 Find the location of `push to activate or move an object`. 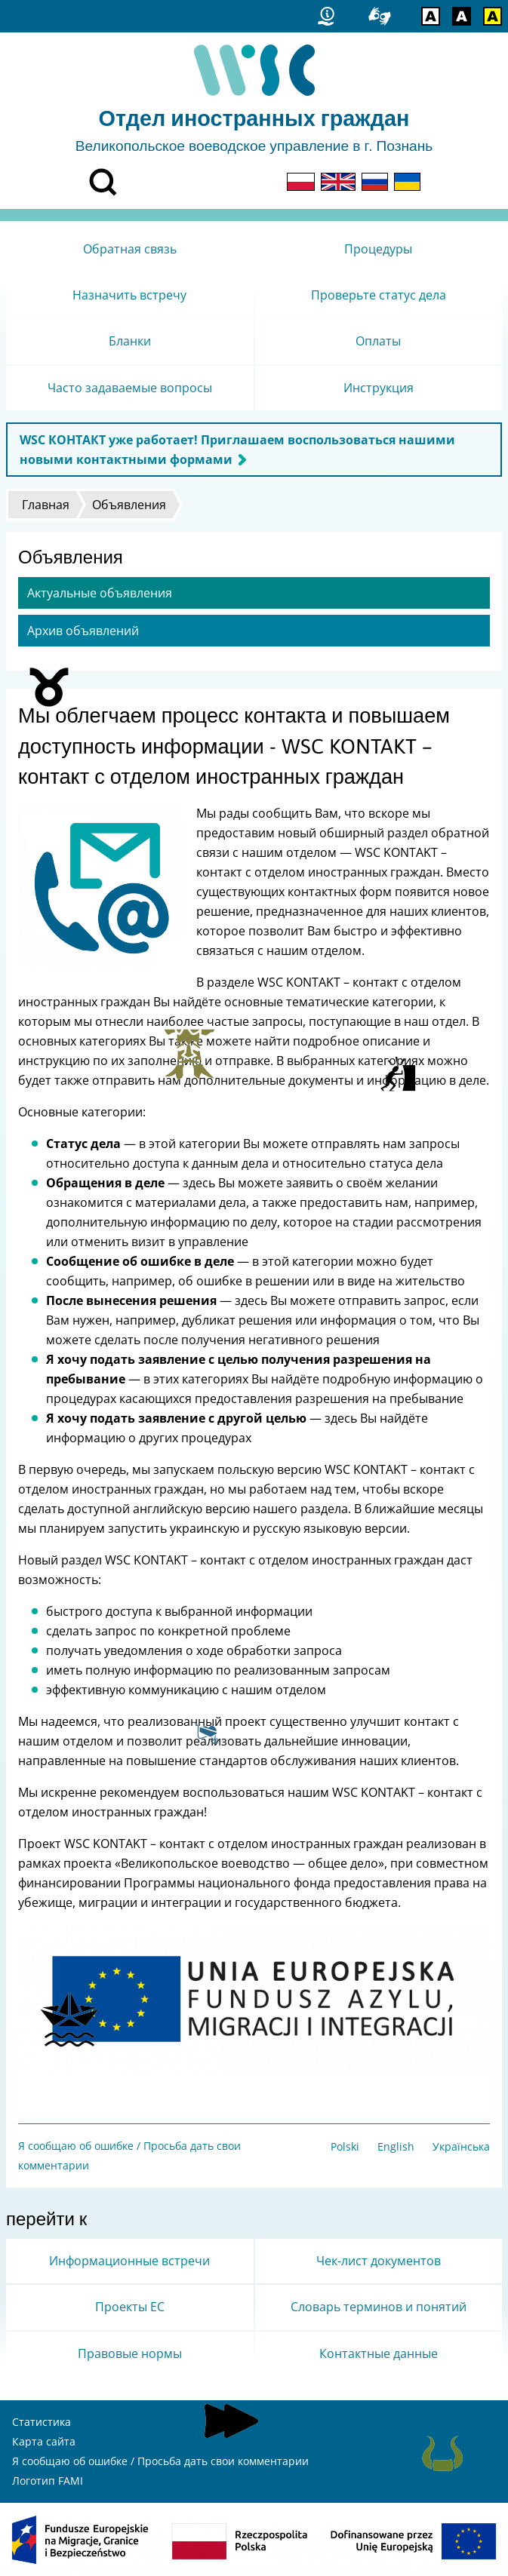

push to activate or move an object is located at coordinates (398, 1073).